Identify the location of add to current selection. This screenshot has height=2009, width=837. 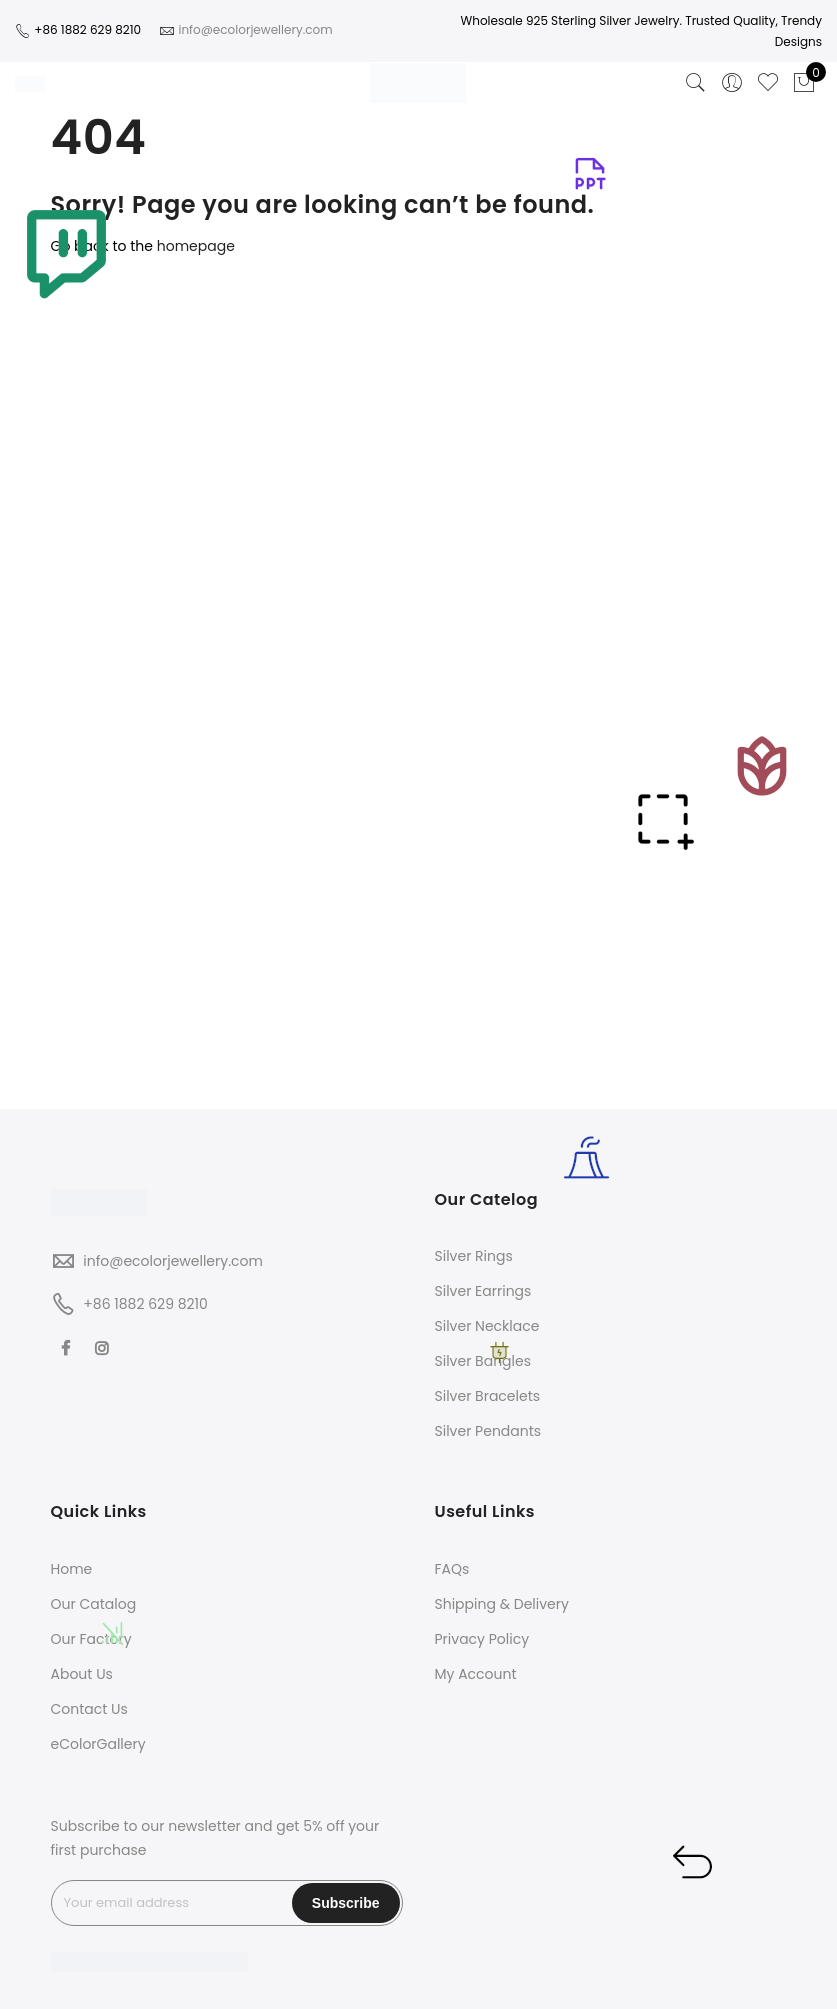
(663, 819).